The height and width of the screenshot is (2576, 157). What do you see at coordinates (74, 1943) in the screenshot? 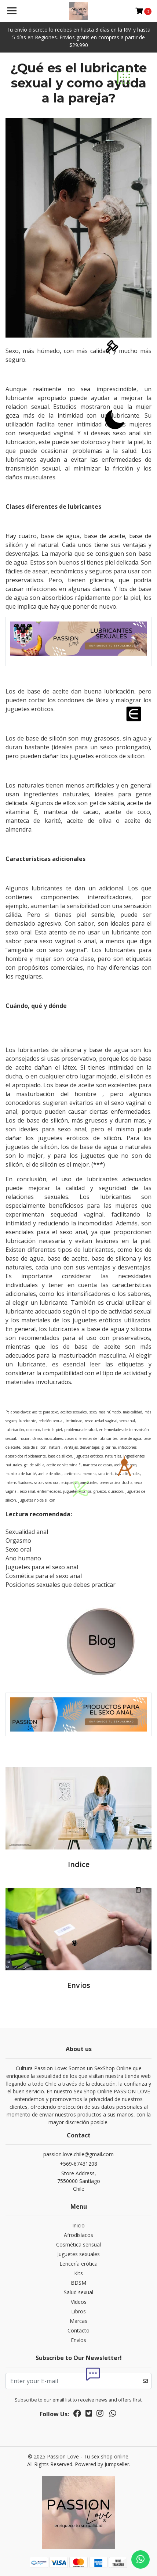
I see `view countdown timer` at bounding box center [74, 1943].